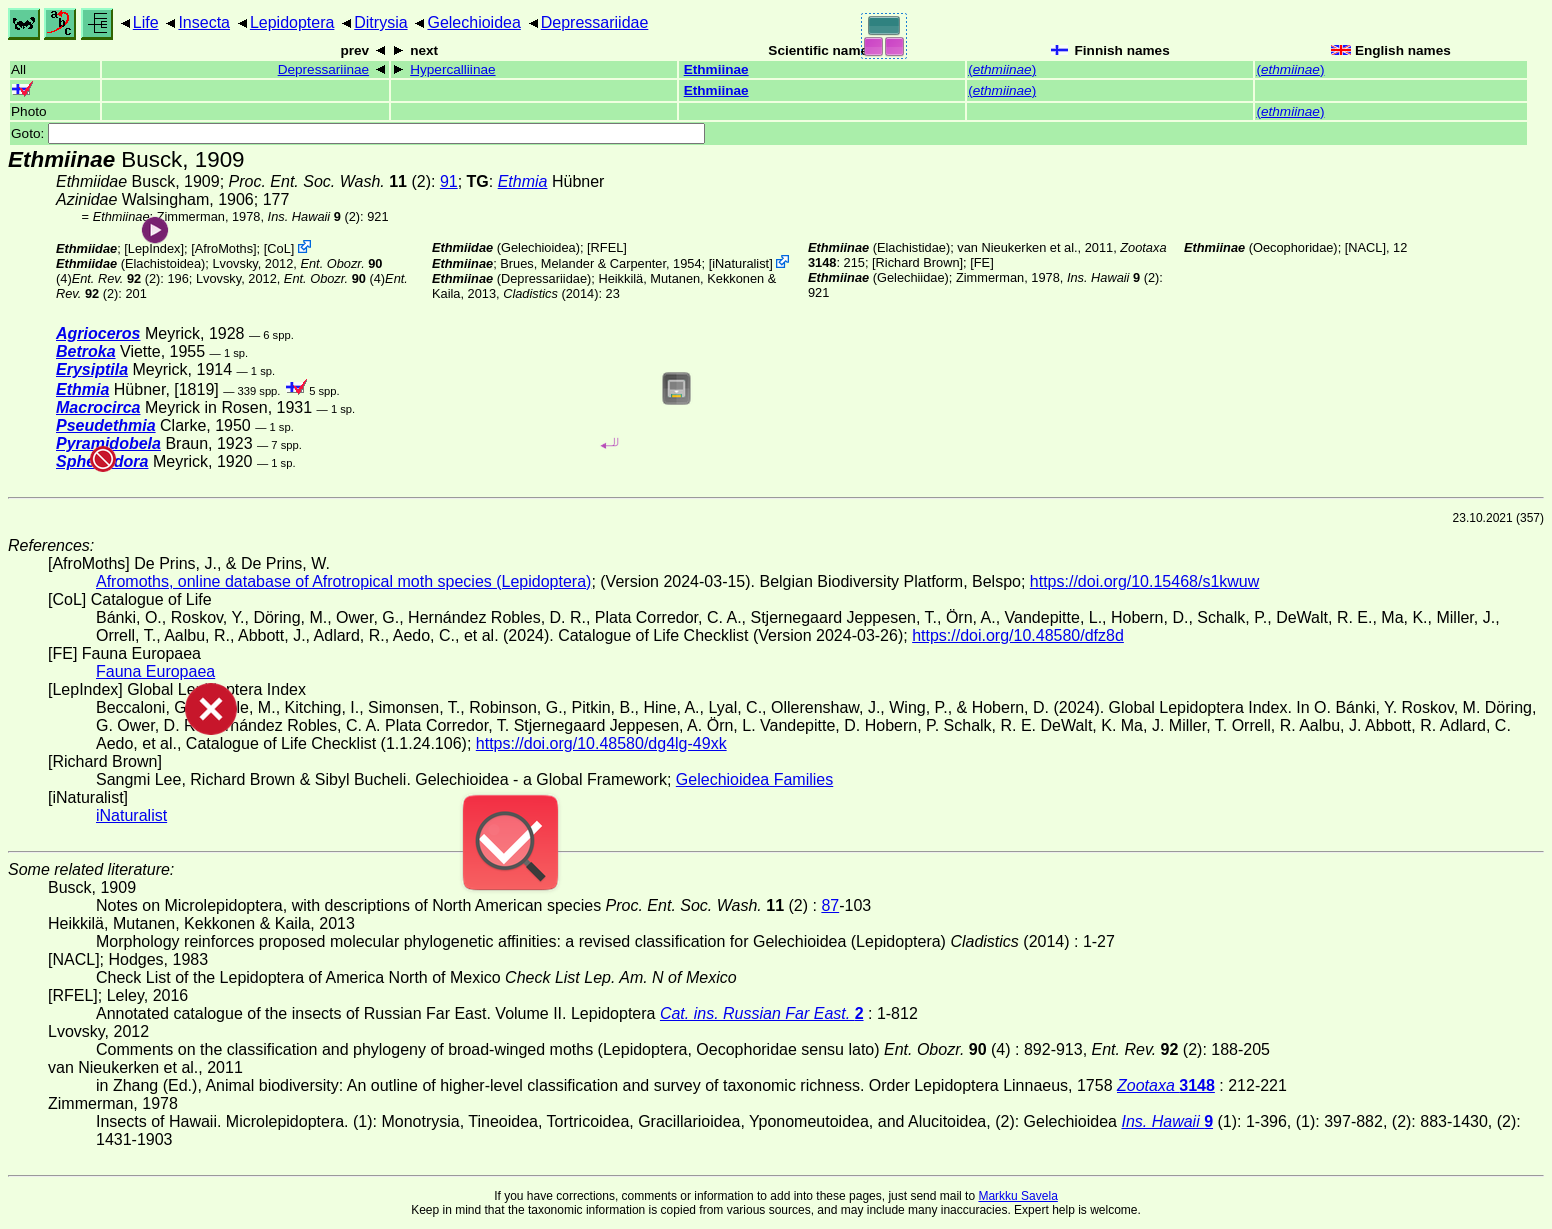 The image size is (1552, 1229). What do you see at coordinates (676, 388) in the screenshot?
I see `sega master system ROM file` at bounding box center [676, 388].